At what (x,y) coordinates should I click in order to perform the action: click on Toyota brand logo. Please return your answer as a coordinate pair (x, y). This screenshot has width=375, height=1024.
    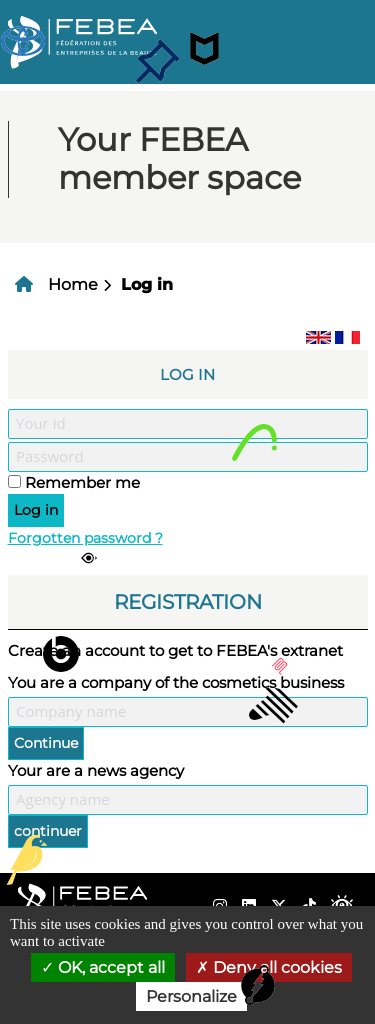
    Looking at the image, I should click on (23, 41).